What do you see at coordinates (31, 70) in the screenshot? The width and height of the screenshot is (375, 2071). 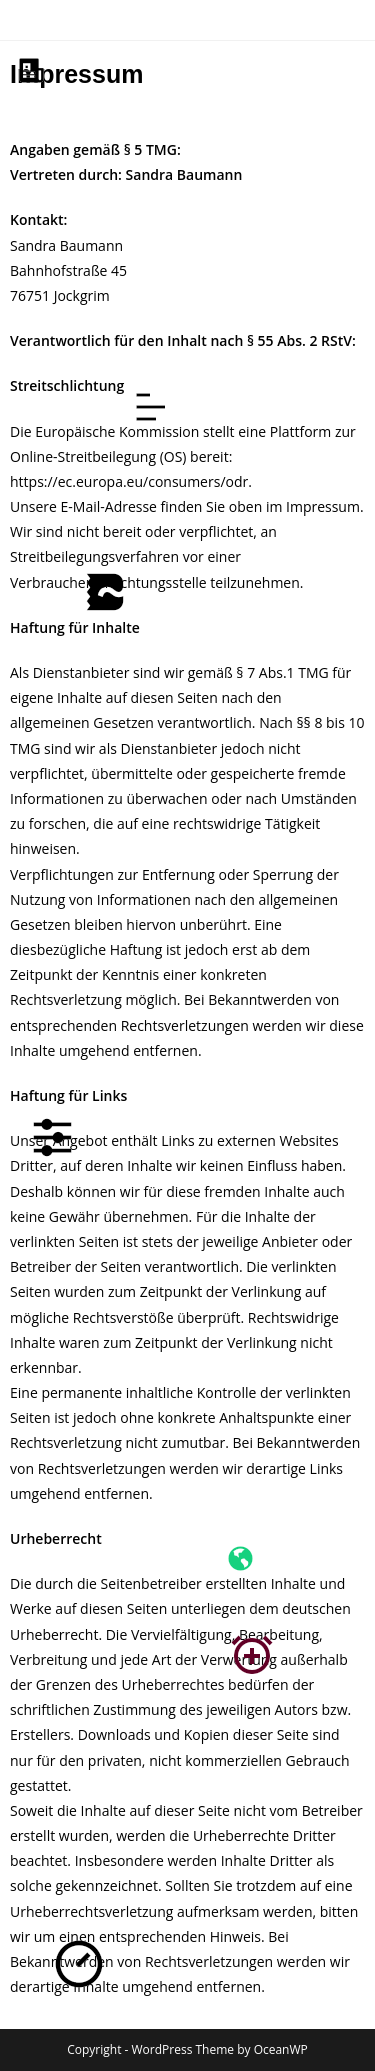 I see `view news articles` at bounding box center [31, 70].